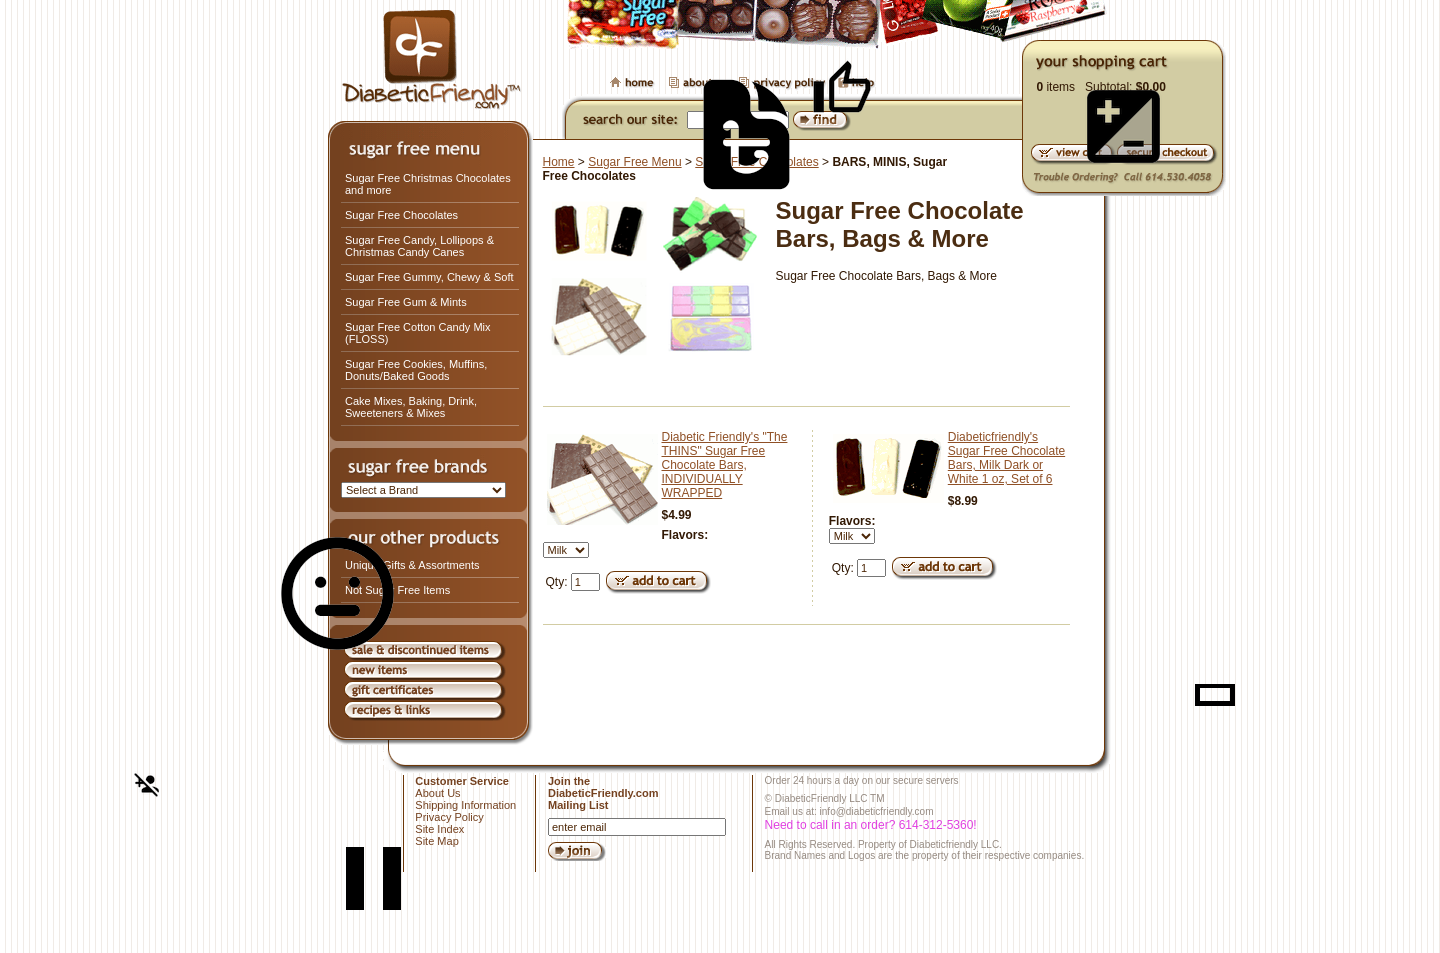 This screenshot has width=1440, height=953. Describe the element at coordinates (1123, 126) in the screenshot. I see `adjust camera ISO sensitivity settings` at that location.